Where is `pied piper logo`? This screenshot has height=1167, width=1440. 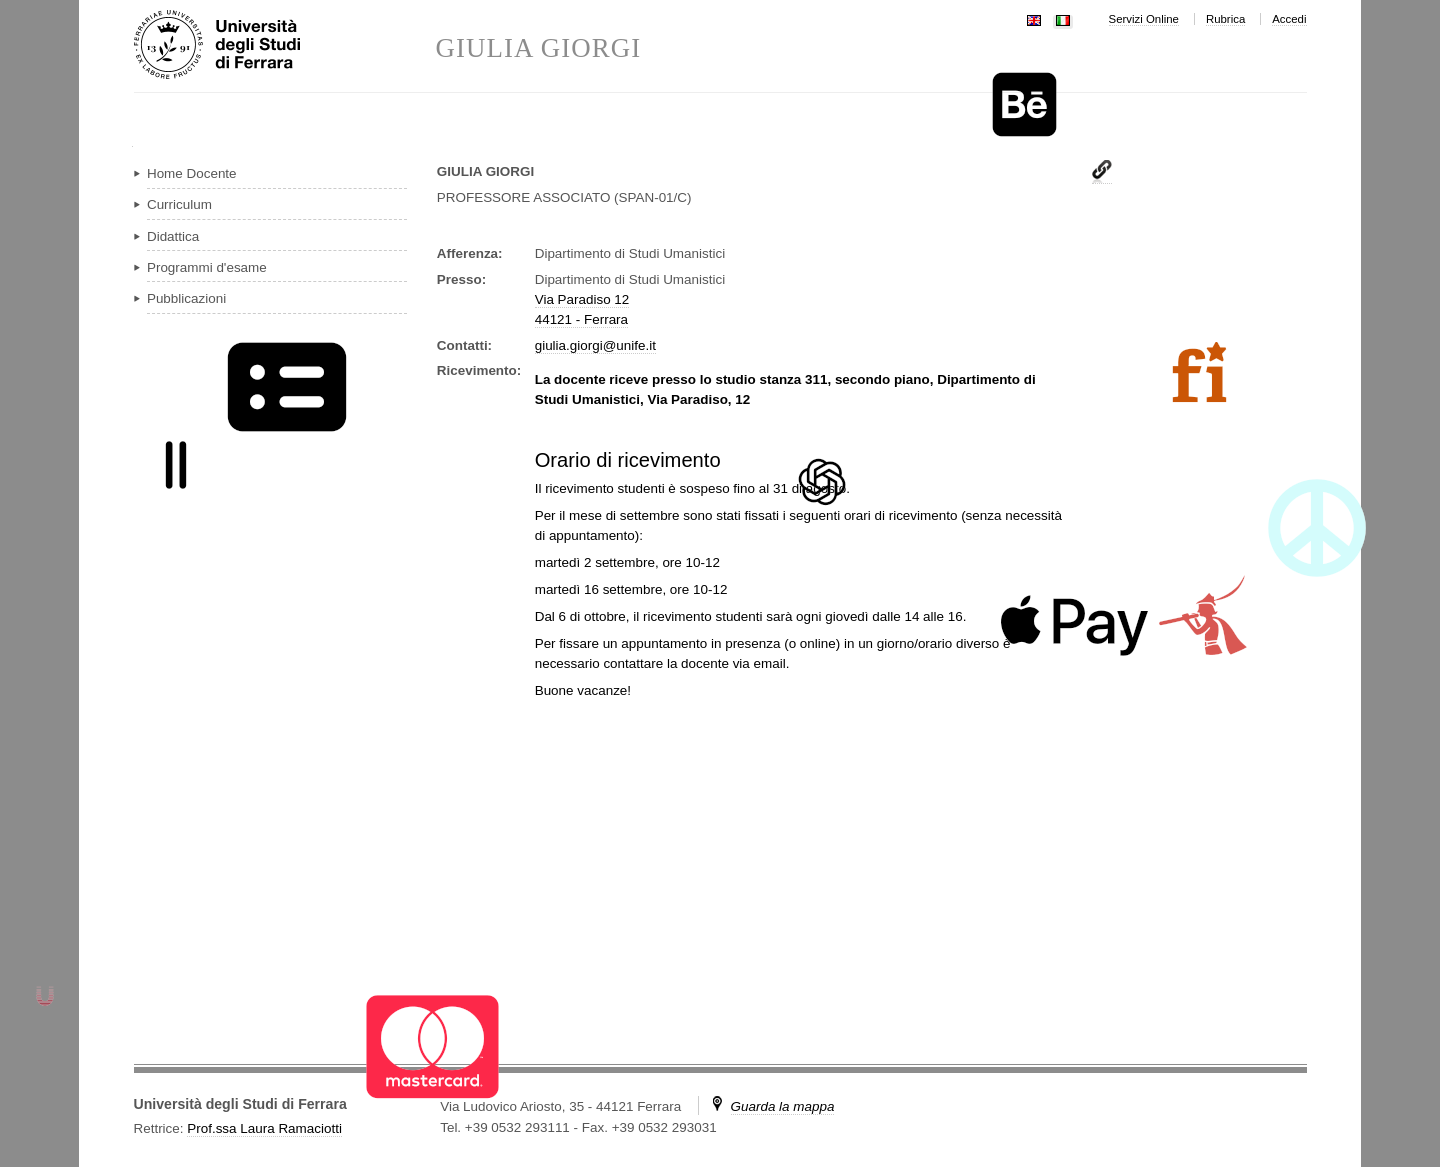
pied piper logo is located at coordinates (1203, 615).